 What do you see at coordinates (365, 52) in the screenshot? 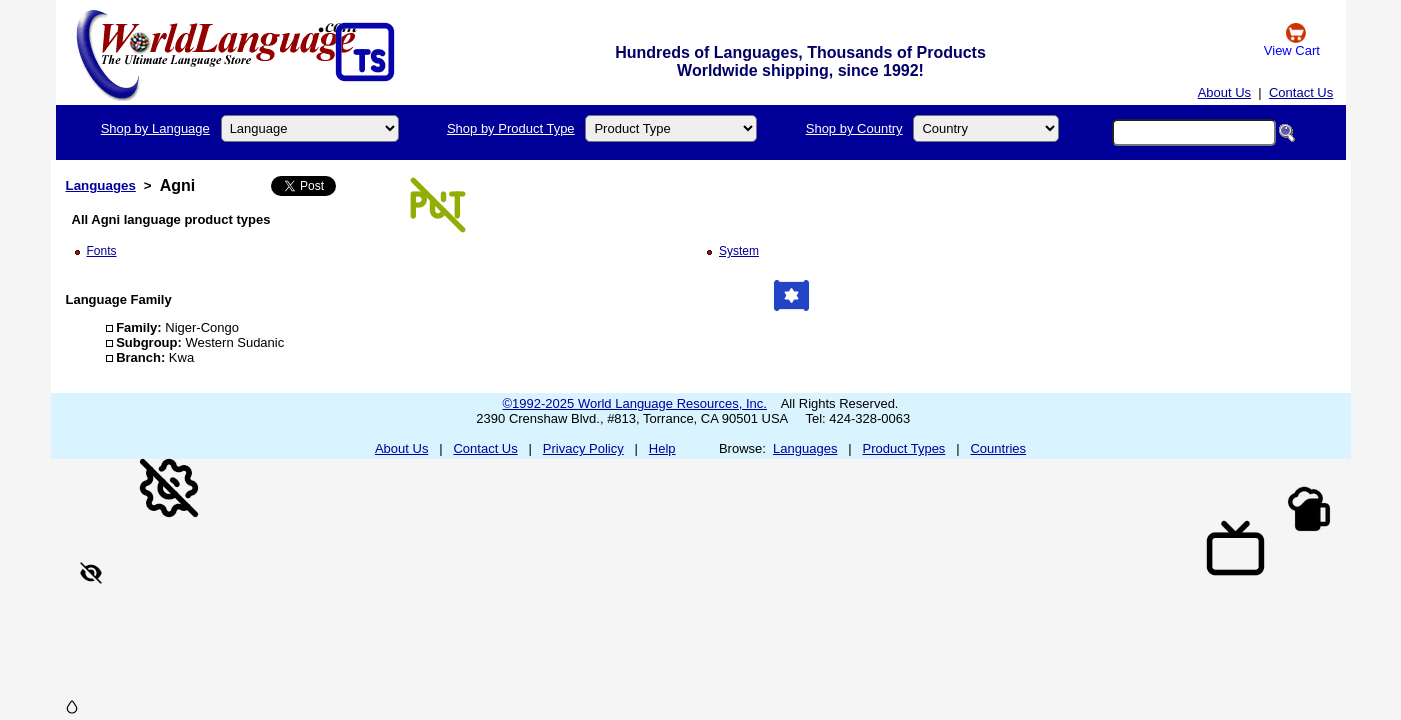
I see `indicates a TypeScript file or project` at bounding box center [365, 52].